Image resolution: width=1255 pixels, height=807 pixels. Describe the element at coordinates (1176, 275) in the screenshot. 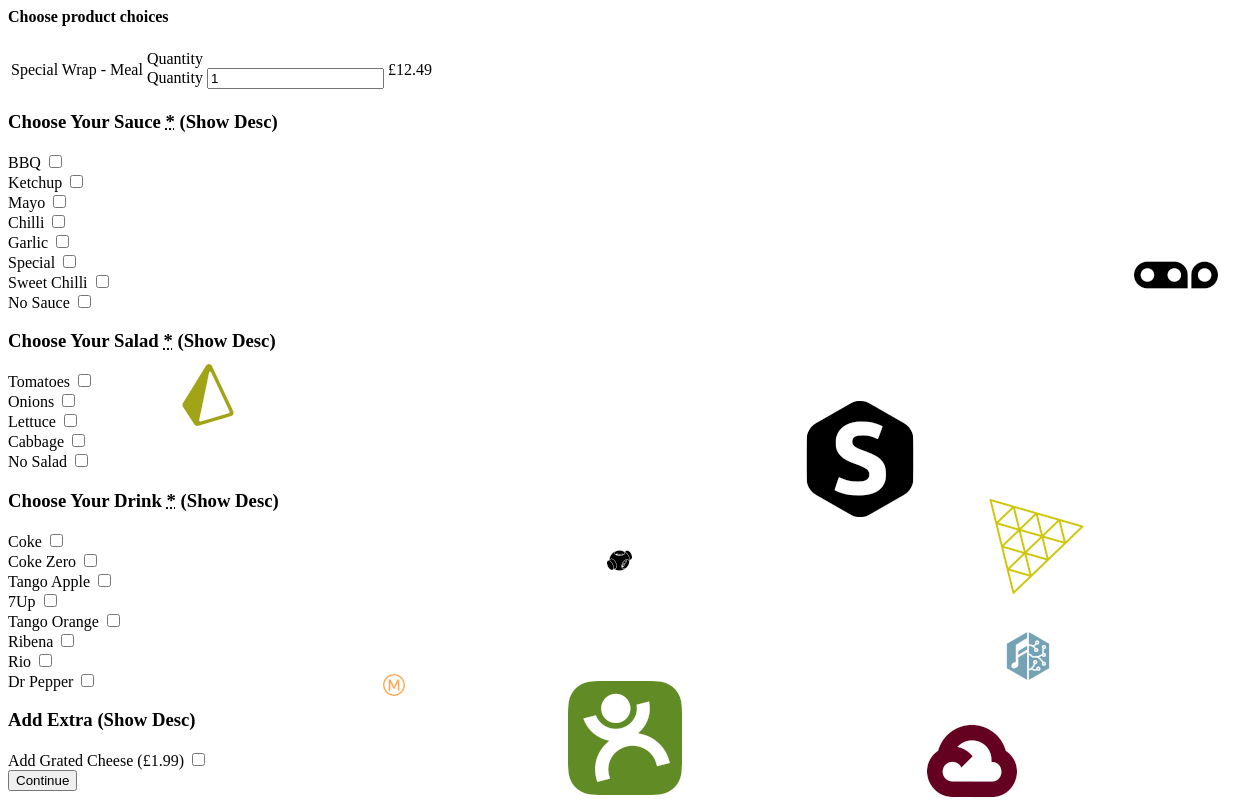

I see `visit the Thangs 3D model platform` at that location.